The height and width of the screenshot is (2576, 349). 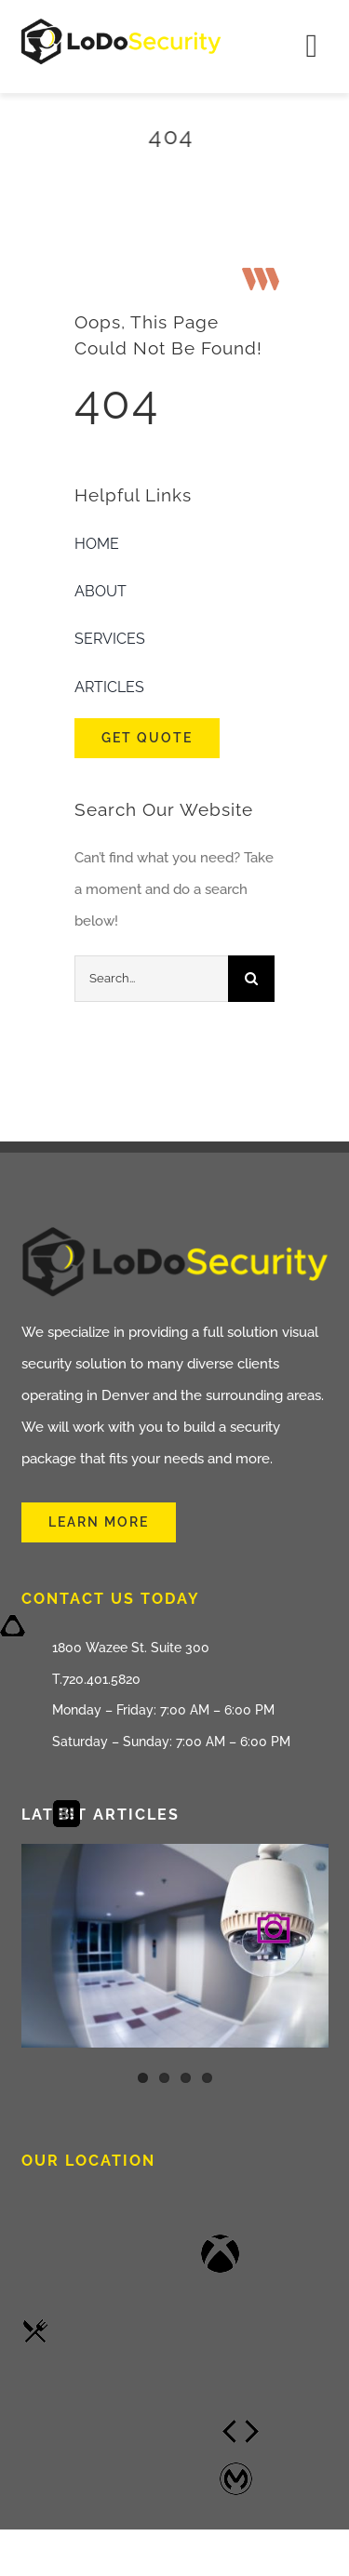 I want to click on thirdweb platform logo, so click(x=261, y=279).